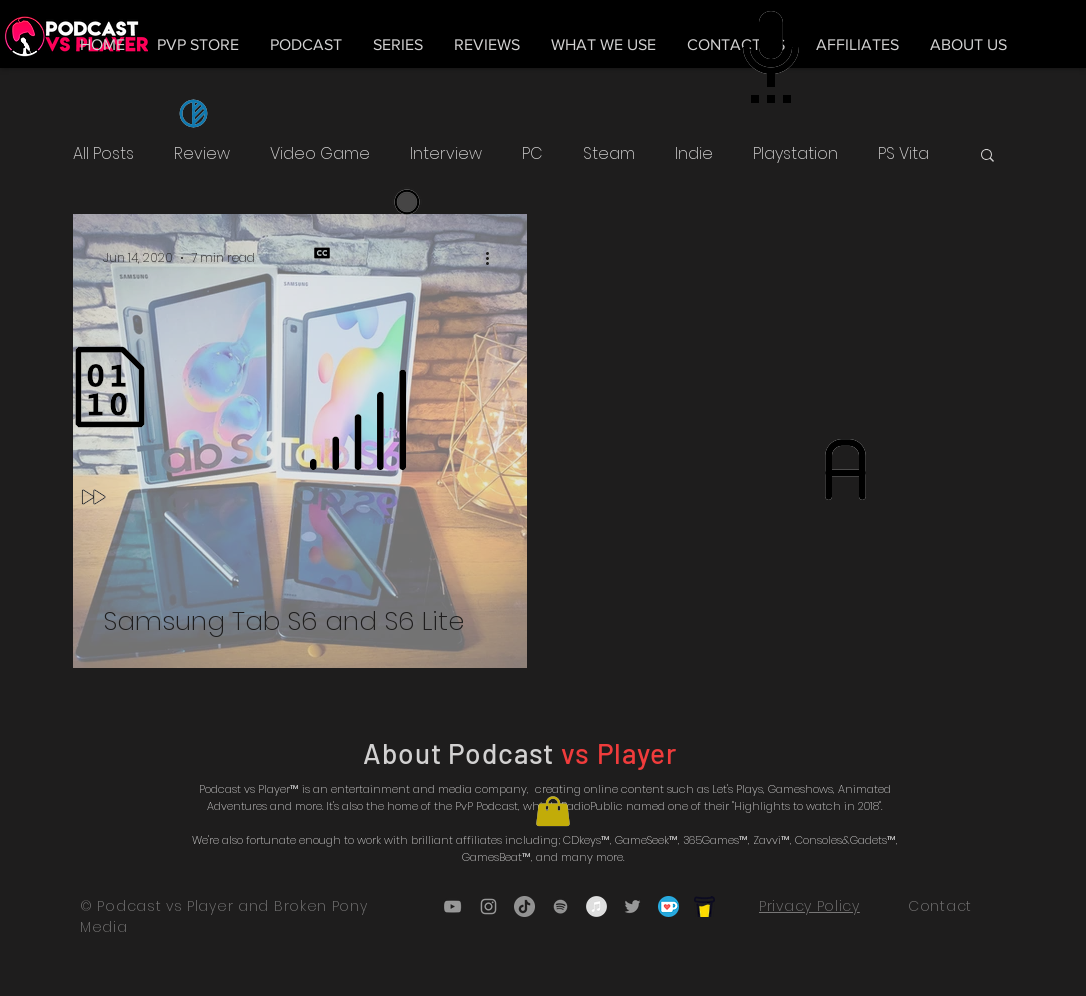  What do you see at coordinates (362, 426) in the screenshot?
I see `indicates full cellular signal strength` at bounding box center [362, 426].